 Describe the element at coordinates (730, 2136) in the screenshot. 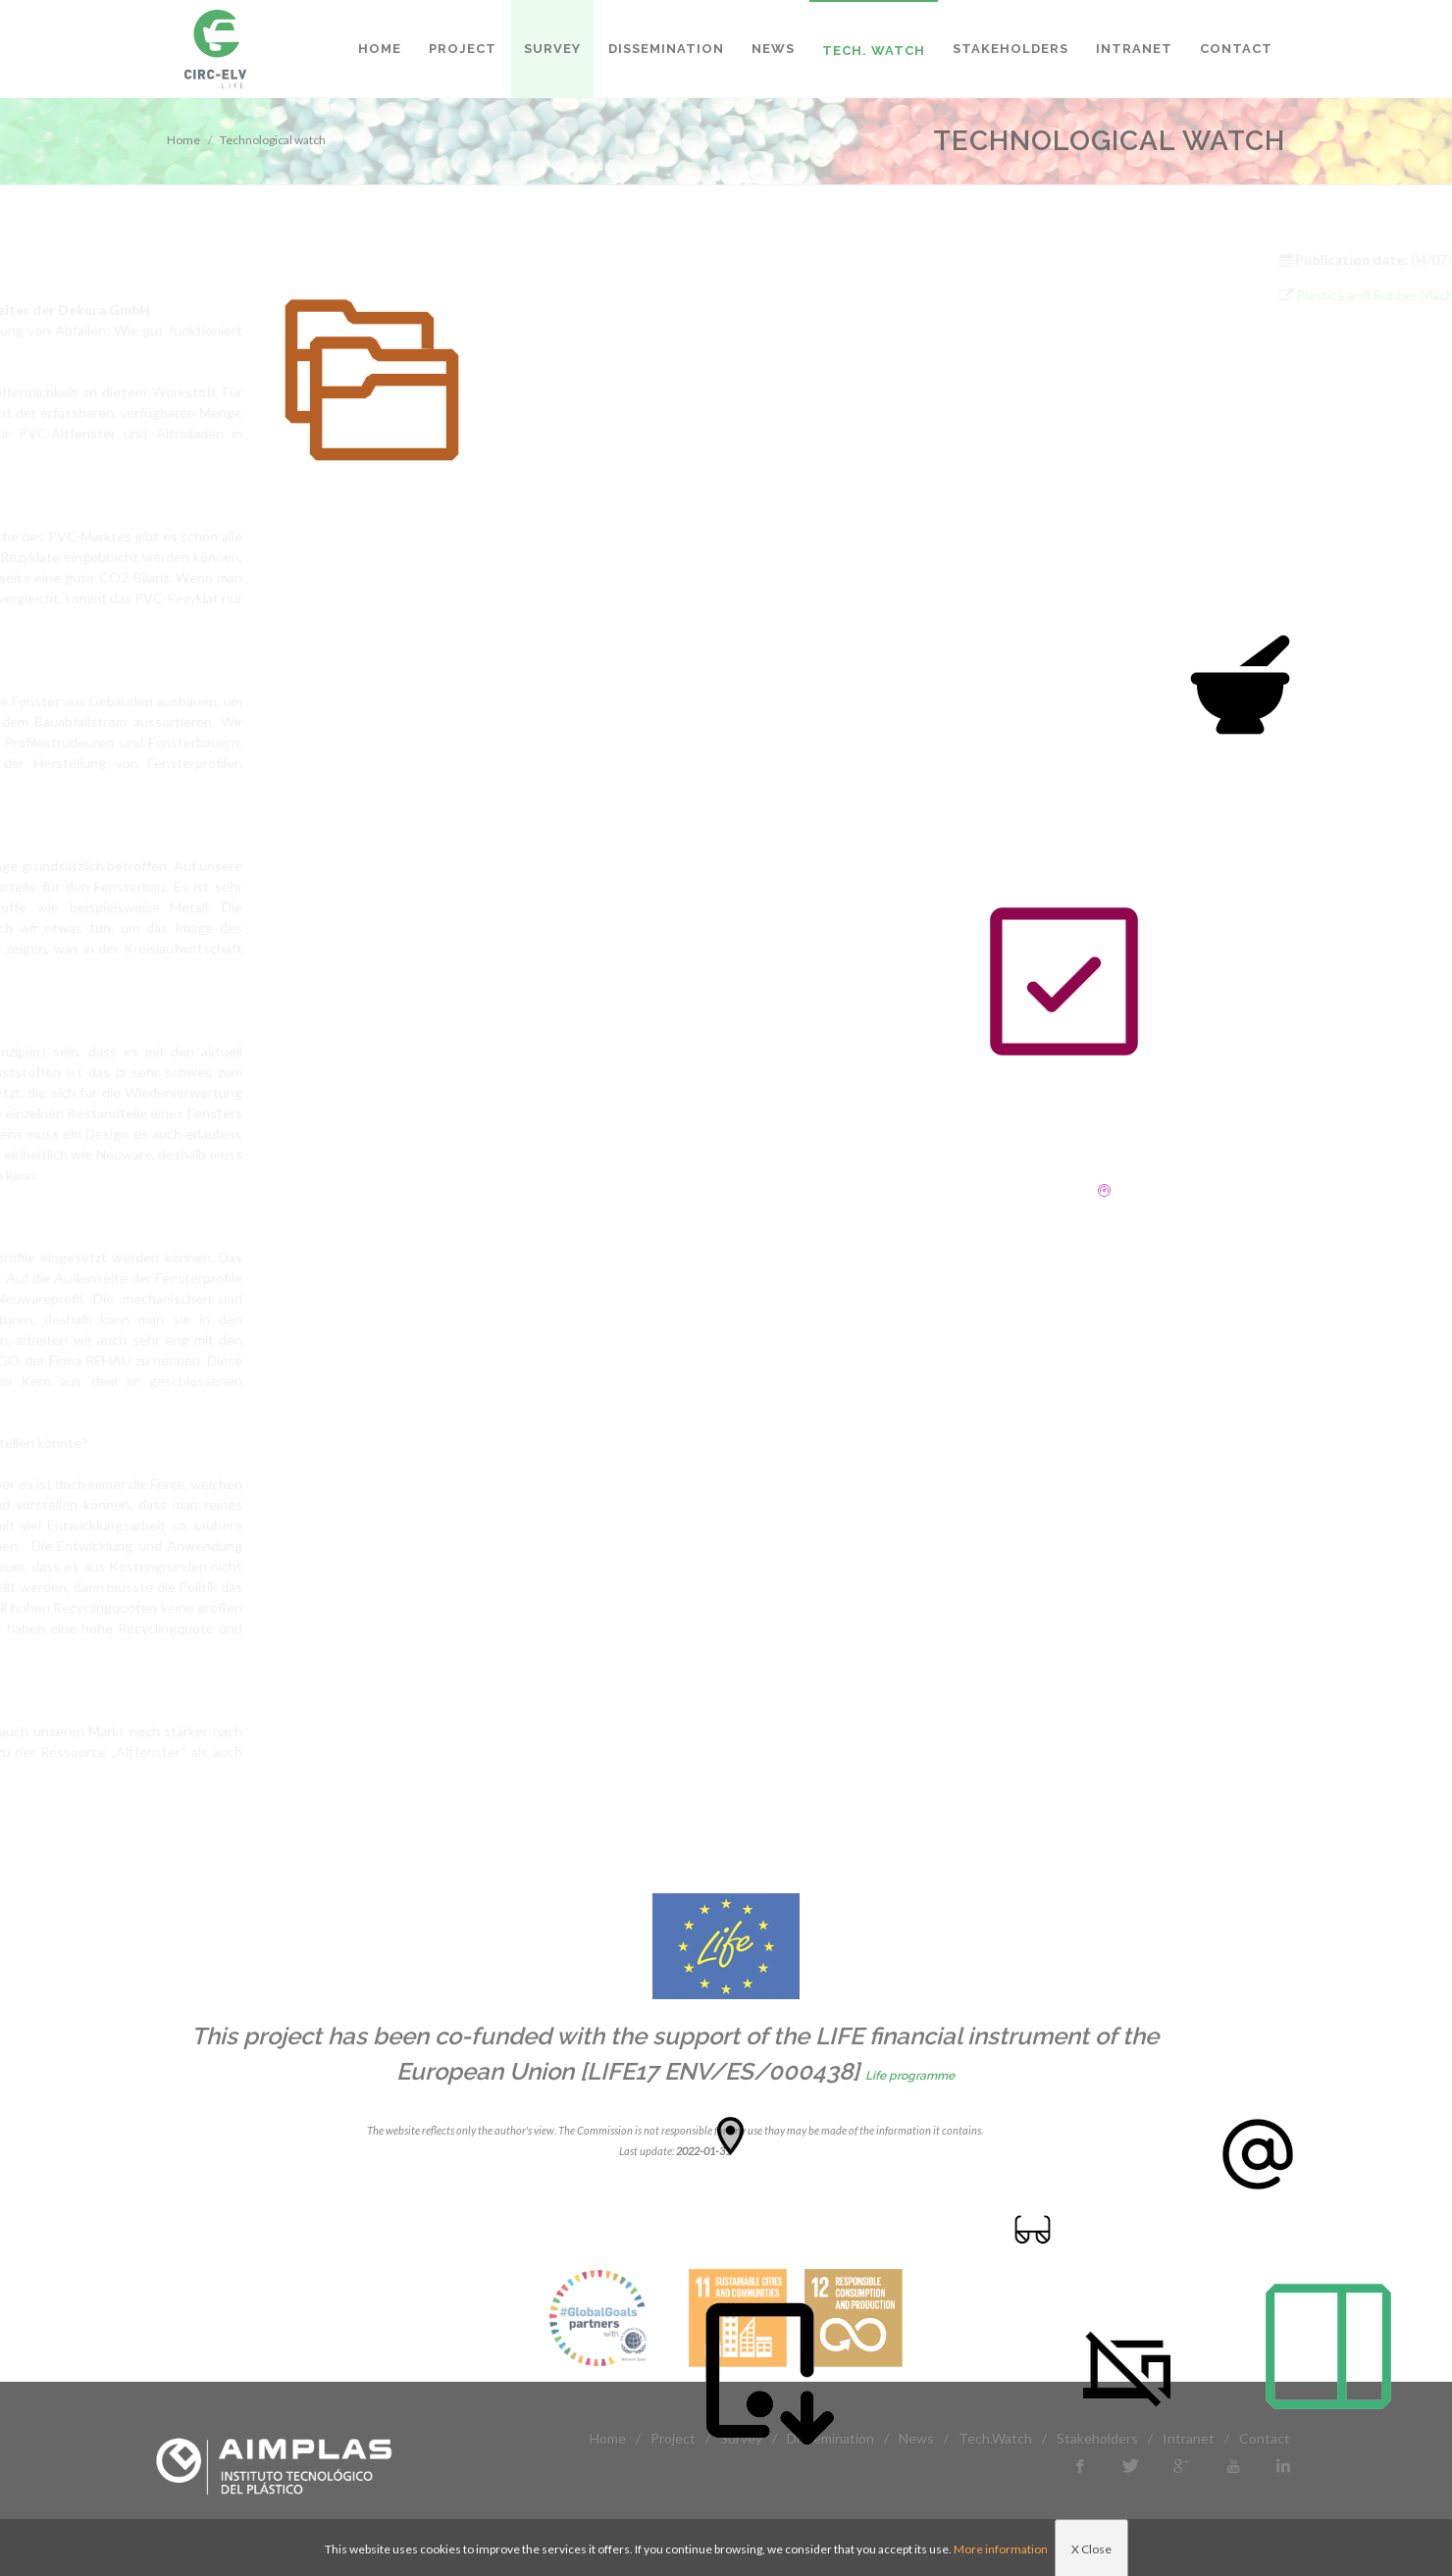

I see `view or set your current location` at that location.